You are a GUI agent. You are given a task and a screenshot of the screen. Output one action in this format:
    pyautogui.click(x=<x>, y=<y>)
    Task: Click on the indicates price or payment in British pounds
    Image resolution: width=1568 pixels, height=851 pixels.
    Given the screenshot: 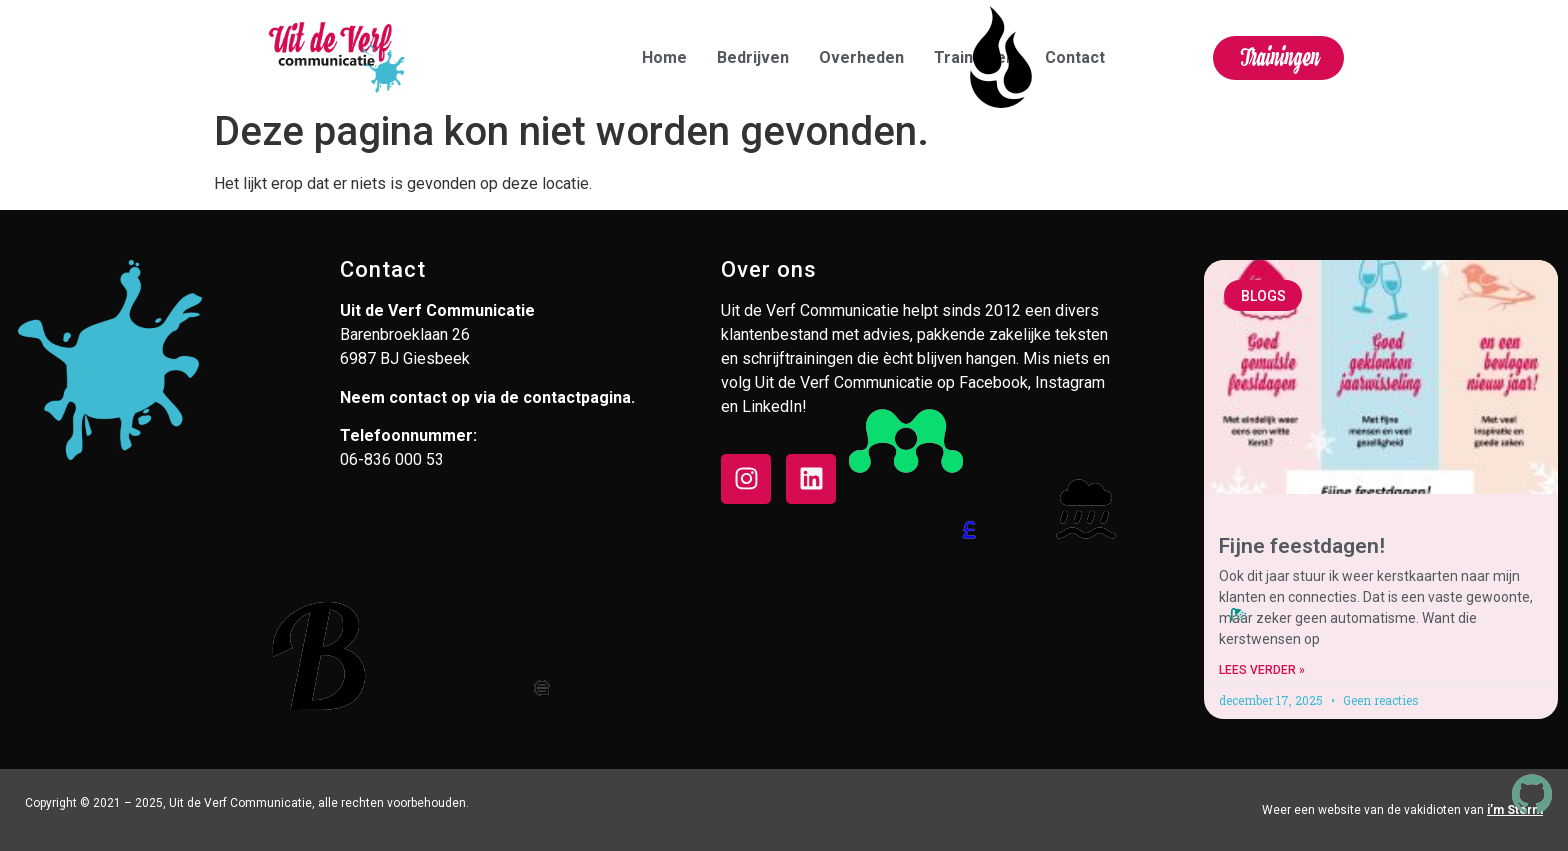 What is the action you would take?
    pyautogui.click(x=969, y=529)
    